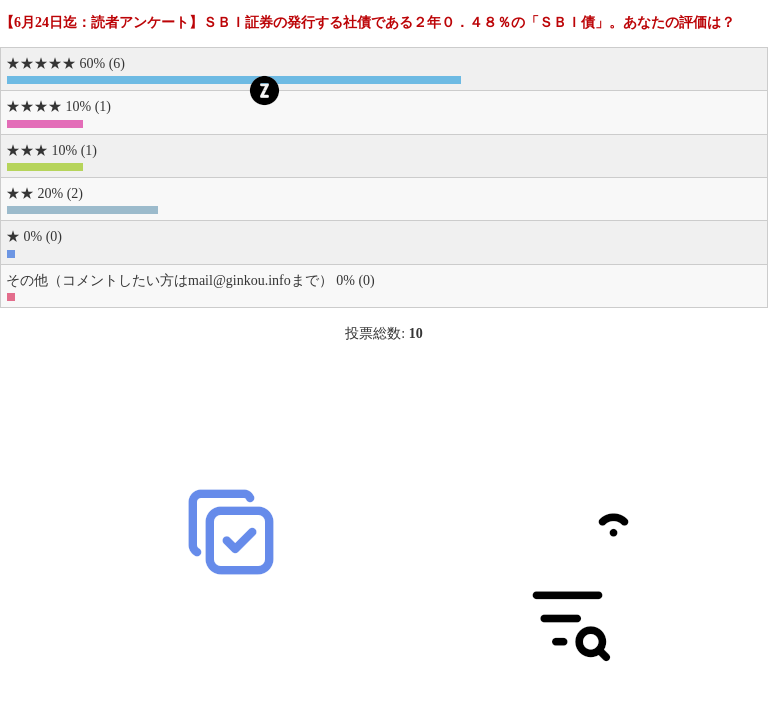 Image resolution: width=768 pixels, height=720 pixels. Describe the element at coordinates (567, 618) in the screenshot. I see `search within filtered results` at that location.